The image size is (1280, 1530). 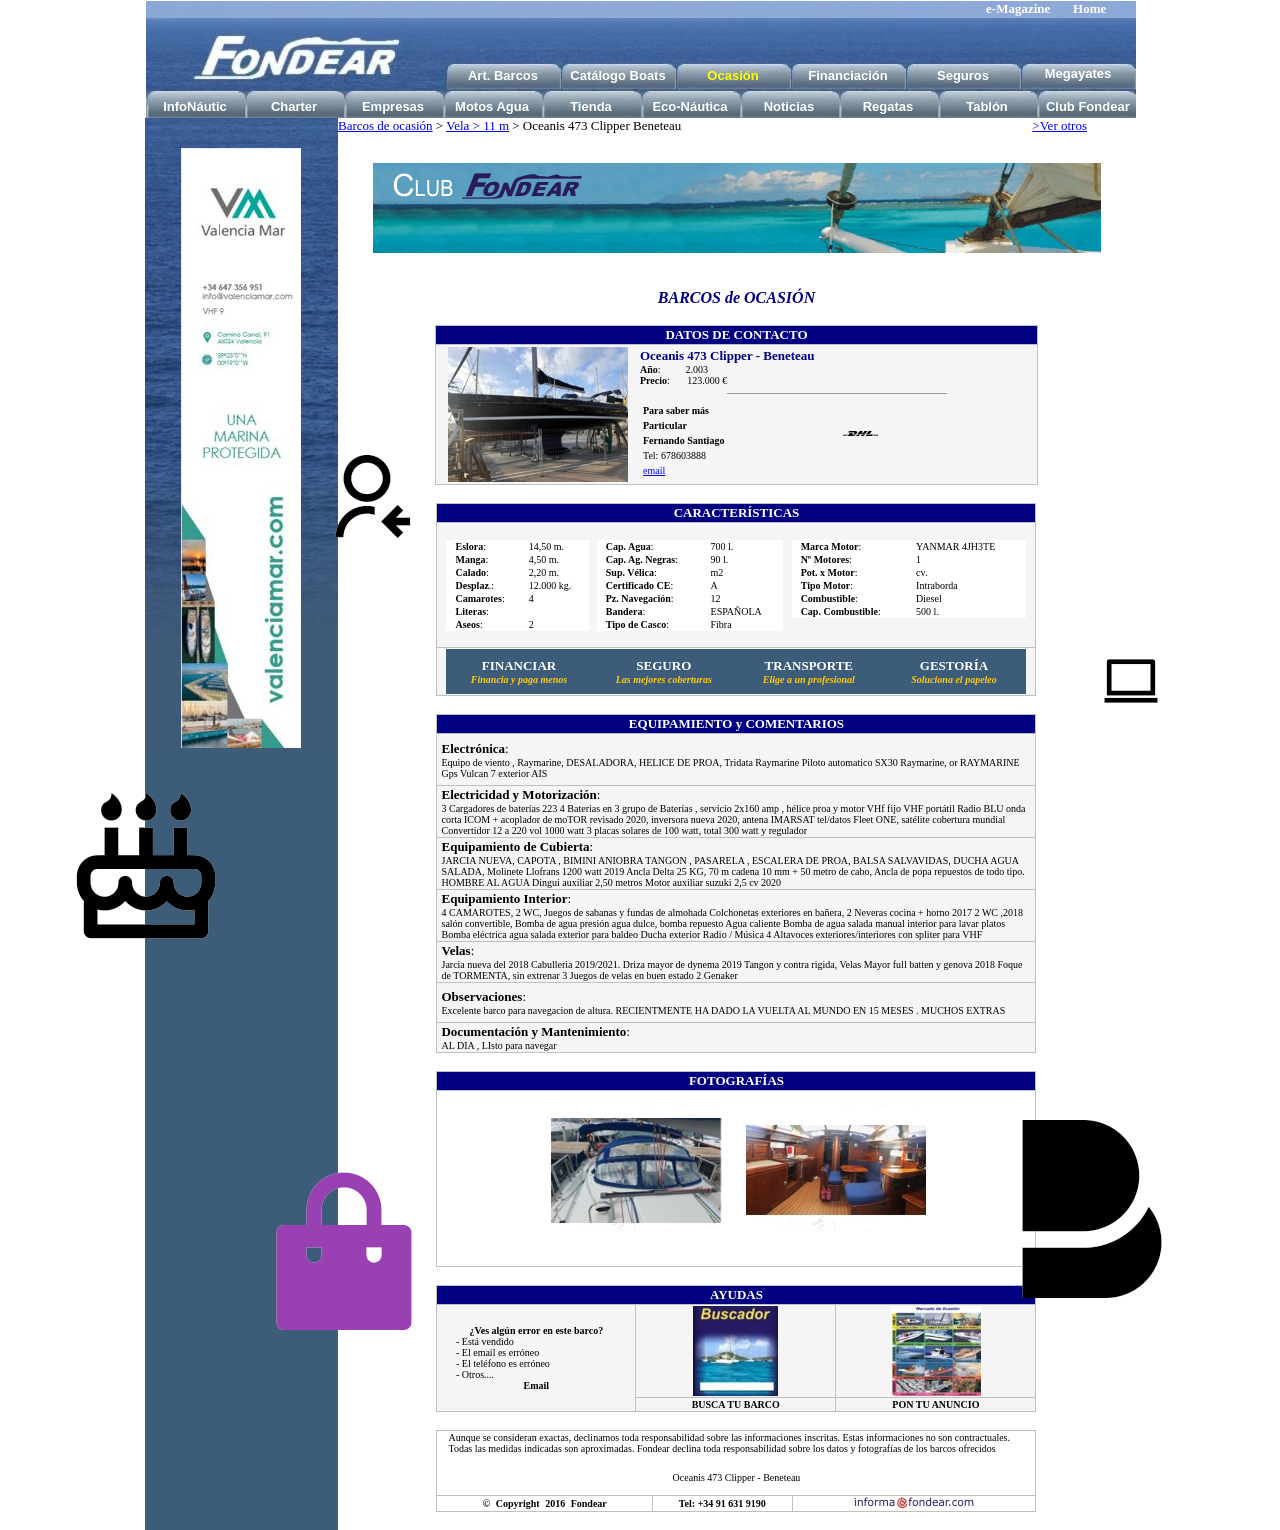 I want to click on view your shopping bag, so click(x=344, y=1255).